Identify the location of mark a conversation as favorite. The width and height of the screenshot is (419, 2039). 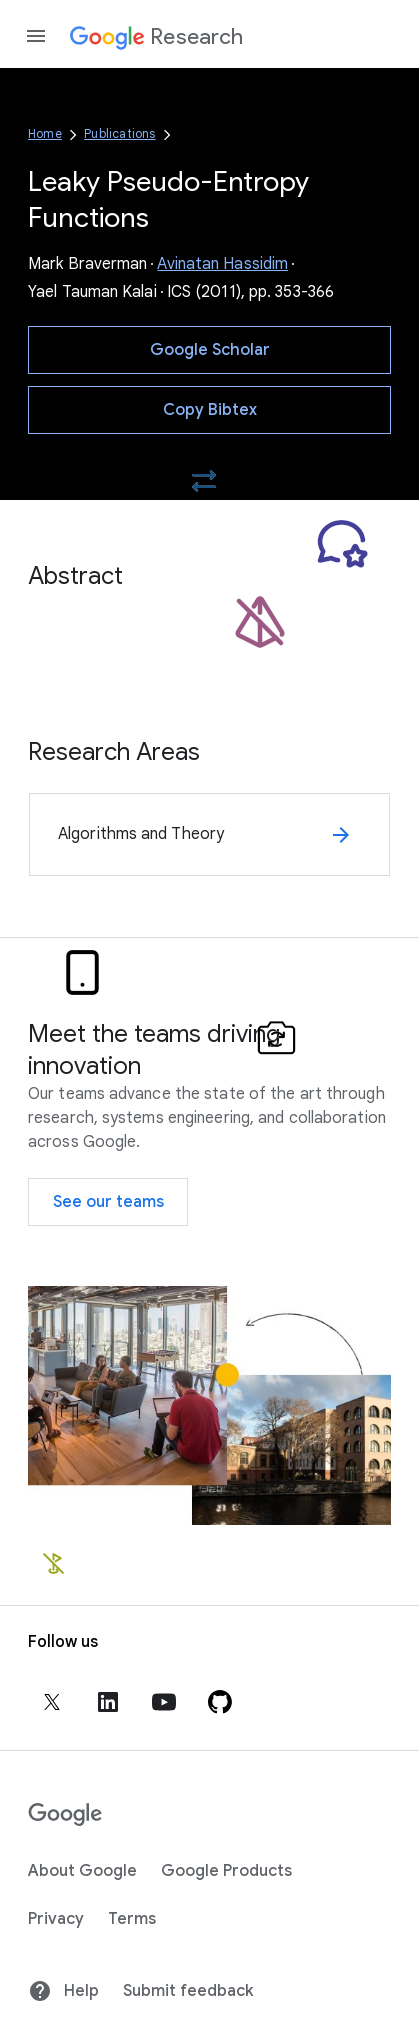
(341, 541).